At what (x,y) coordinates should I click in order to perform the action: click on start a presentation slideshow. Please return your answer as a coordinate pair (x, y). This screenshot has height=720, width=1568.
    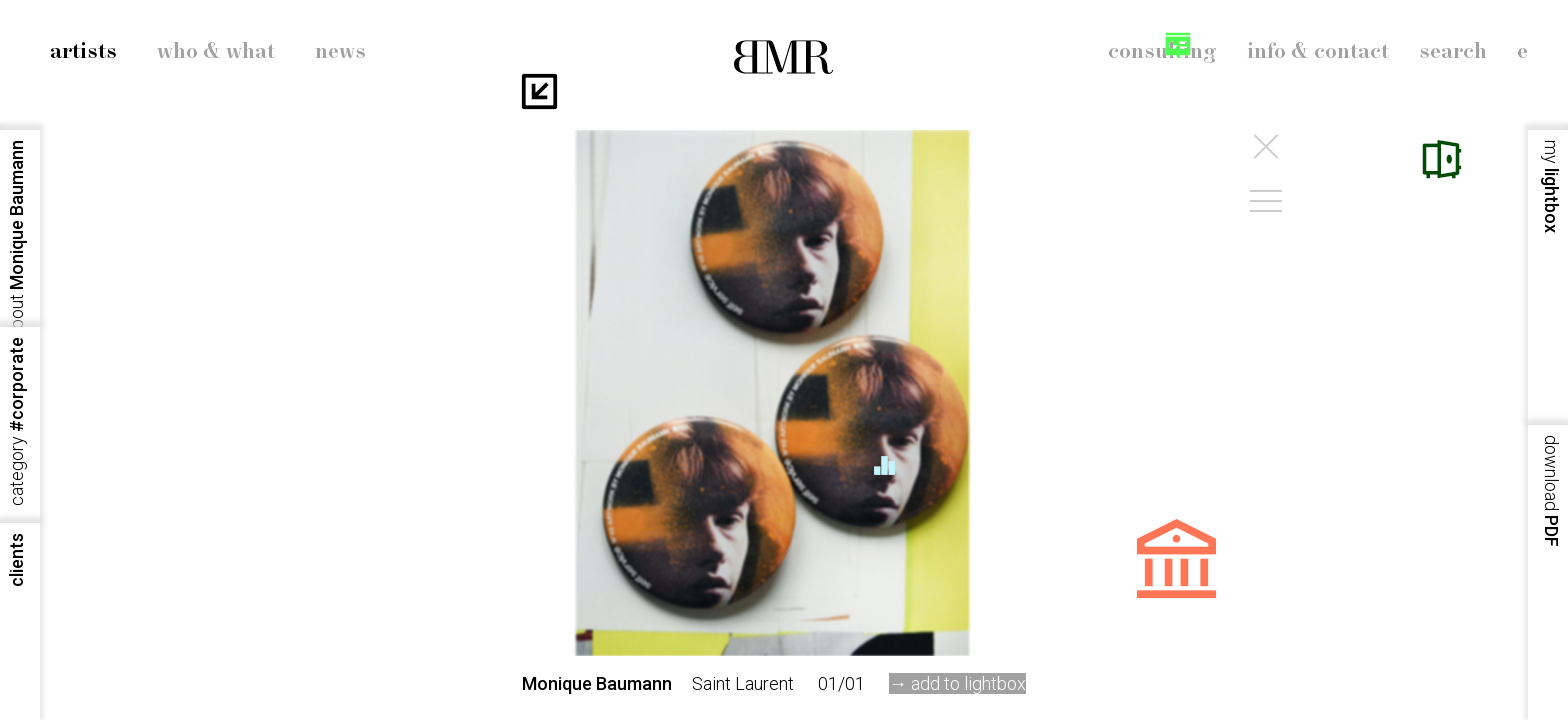
    Looking at the image, I should click on (1178, 44).